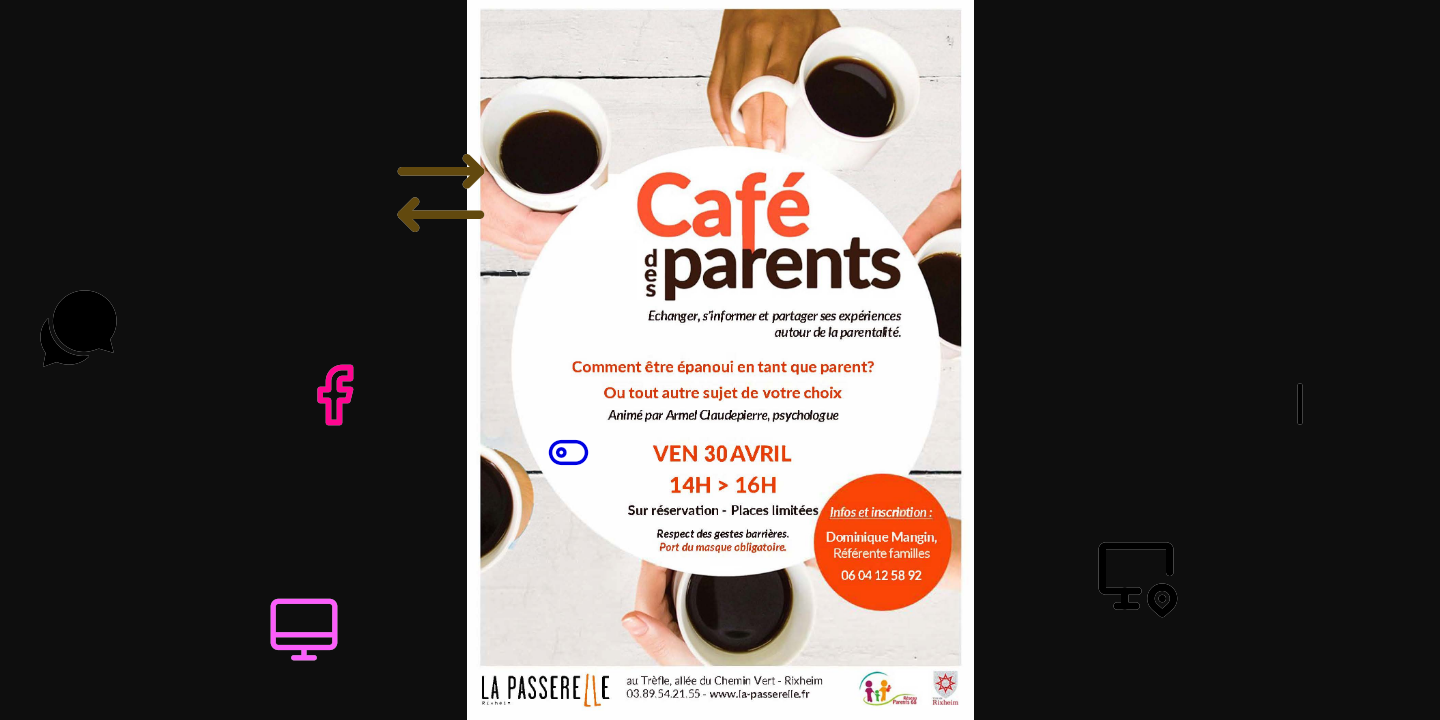  I want to click on open messaging or chat, so click(78, 328).